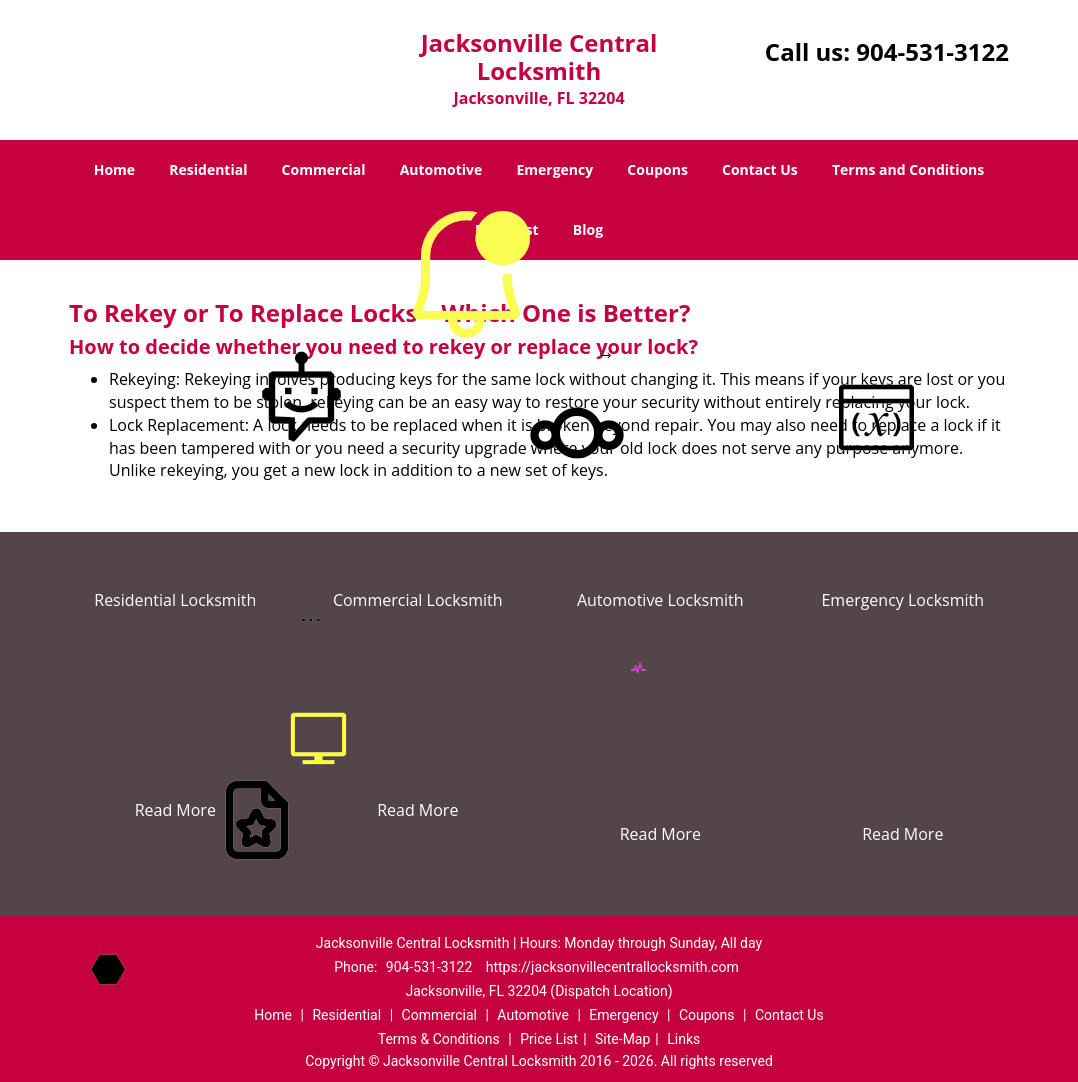 Image resolution: width=1078 pixels, height=1082 pixels. Describe the element at coordinates (311, 620) in the screenshot. I see `access more options or actions` at that location.